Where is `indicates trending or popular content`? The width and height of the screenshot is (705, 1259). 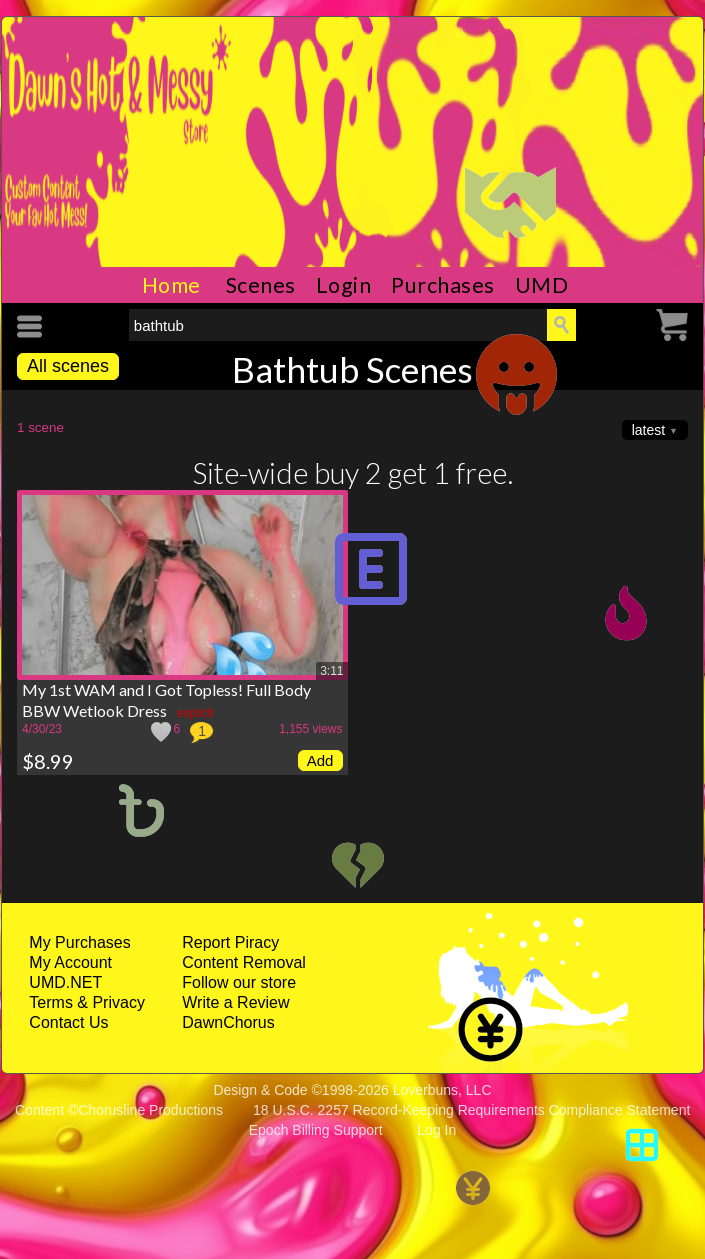 indicates trending or popular content is located at coordinates (626, 613).